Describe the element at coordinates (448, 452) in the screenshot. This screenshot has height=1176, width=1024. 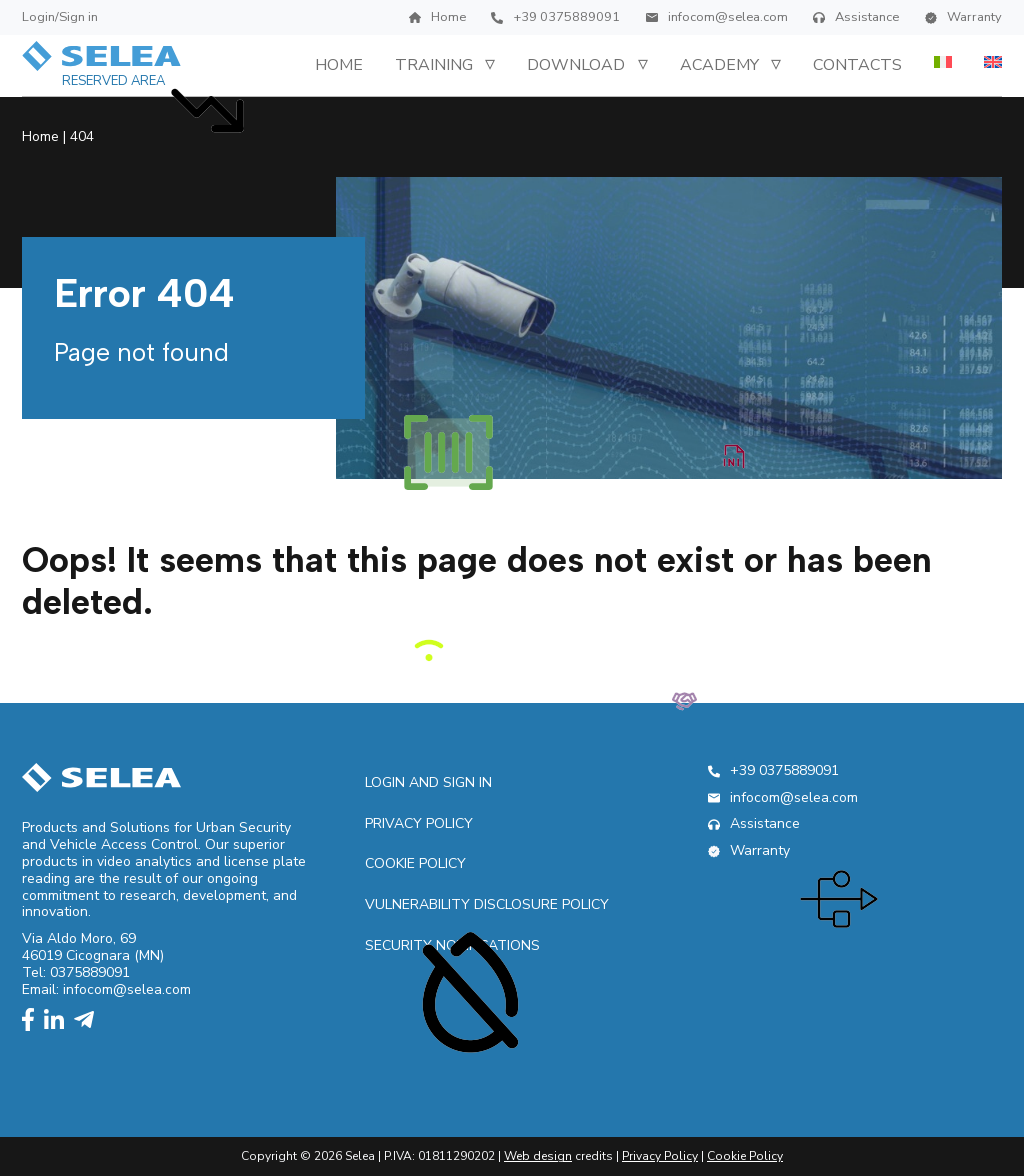
I see `scan a barcode` at that location.